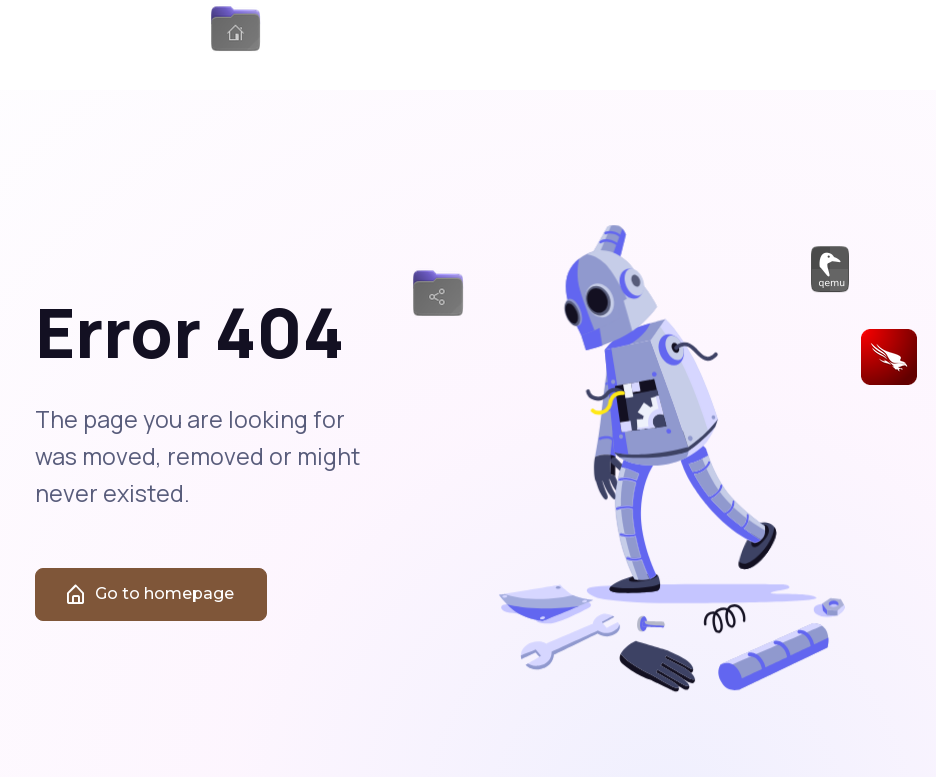 The image size is (936, 777). I want to click on open CrowdStrike Falcon endpoint security app, so click(889, 357).